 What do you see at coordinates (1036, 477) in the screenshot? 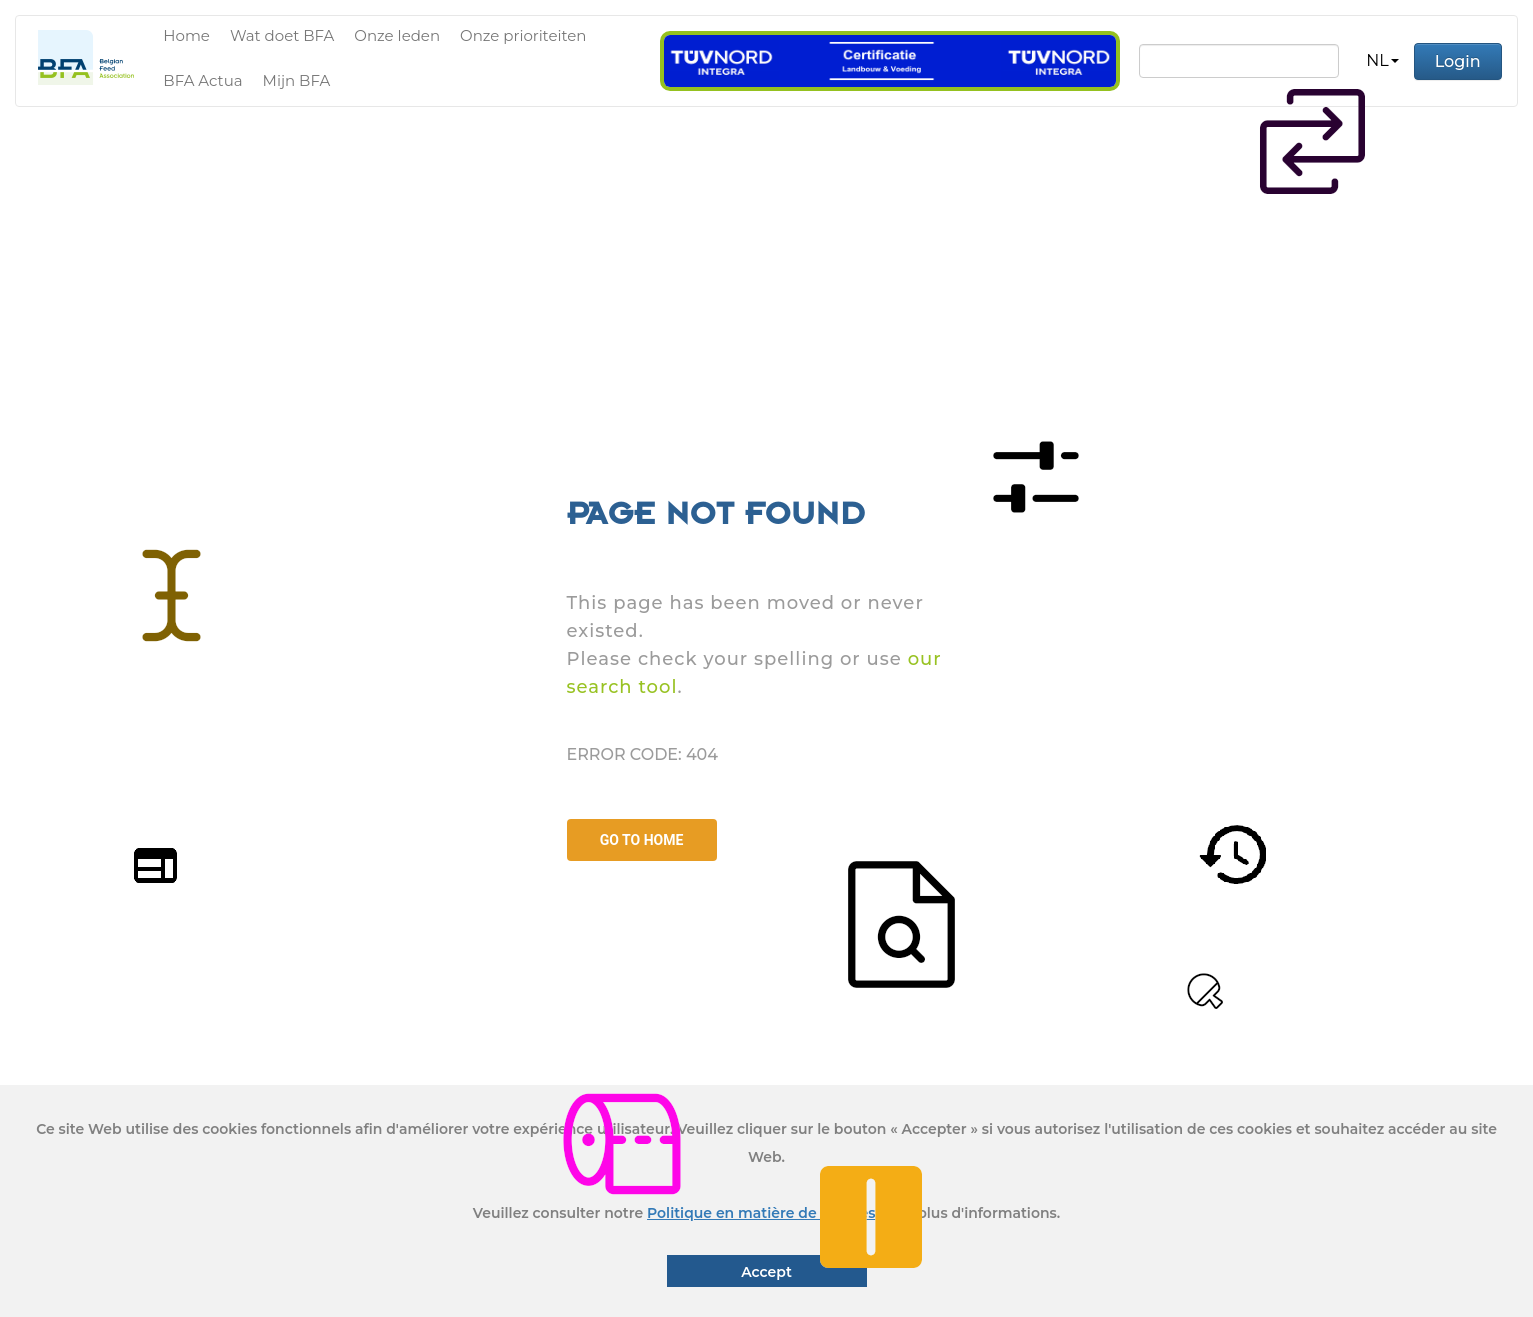
I see `adjust settings or preferences` at bounding box center [1036, 477].